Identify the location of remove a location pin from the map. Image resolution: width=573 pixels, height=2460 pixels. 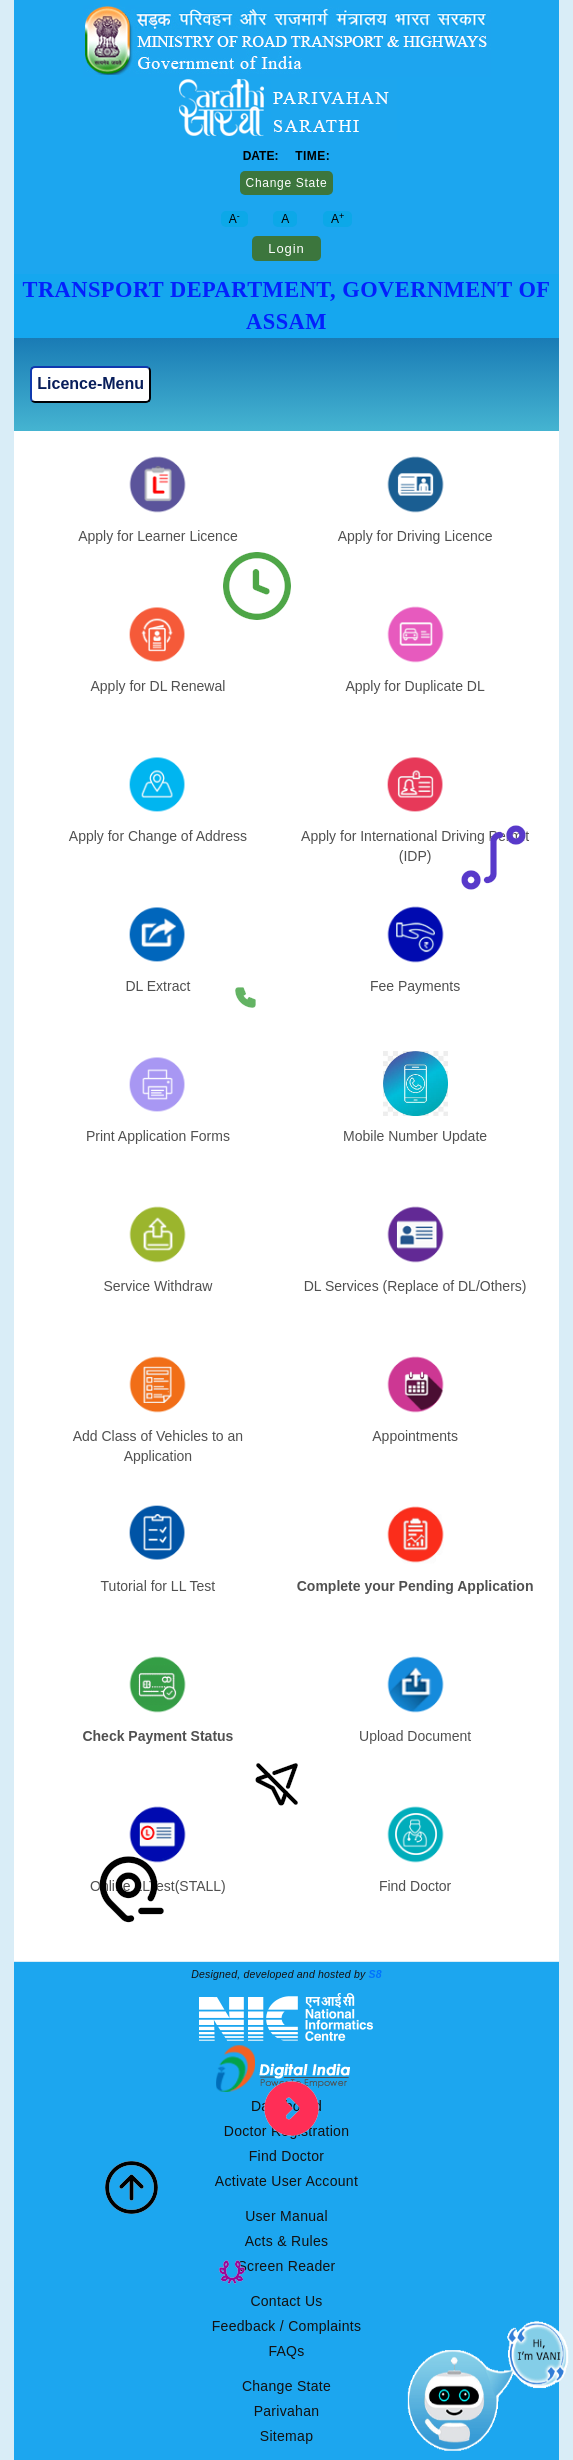
(128, 1888).